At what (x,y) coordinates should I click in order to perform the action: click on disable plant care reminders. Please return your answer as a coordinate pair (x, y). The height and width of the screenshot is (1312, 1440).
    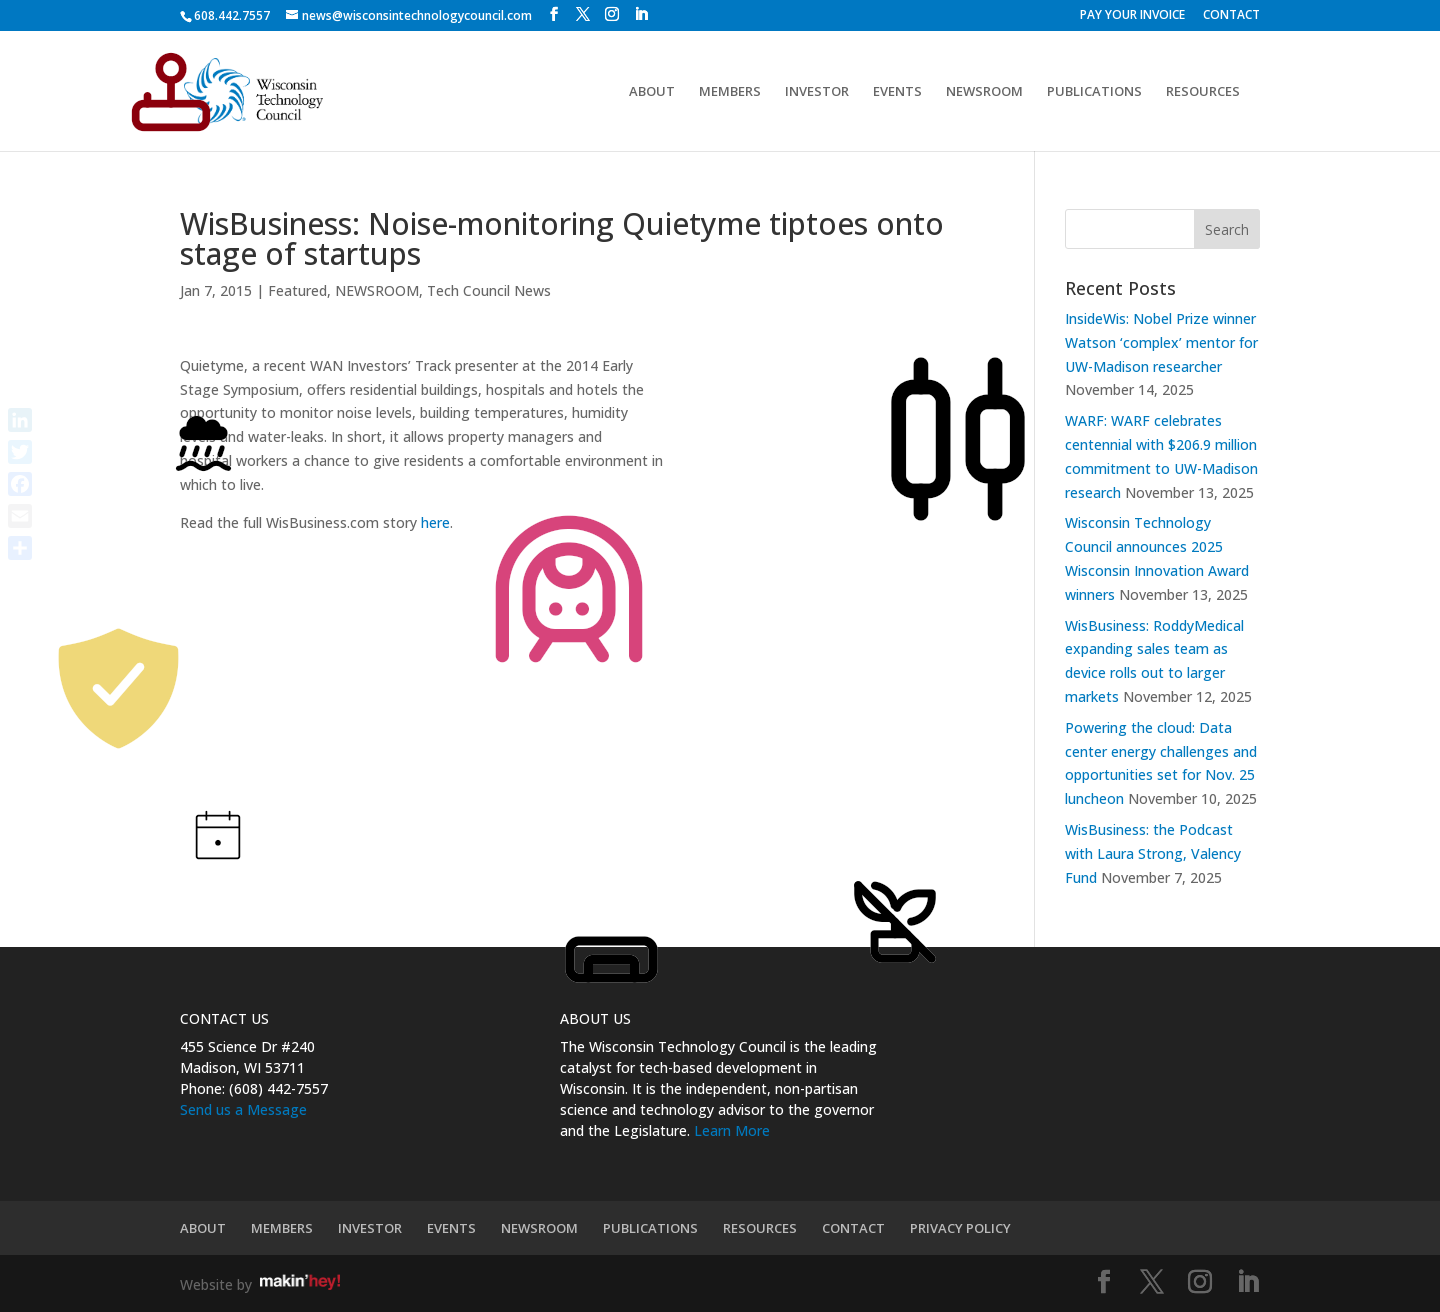
    Looking at the image, I should click on (895, 922).